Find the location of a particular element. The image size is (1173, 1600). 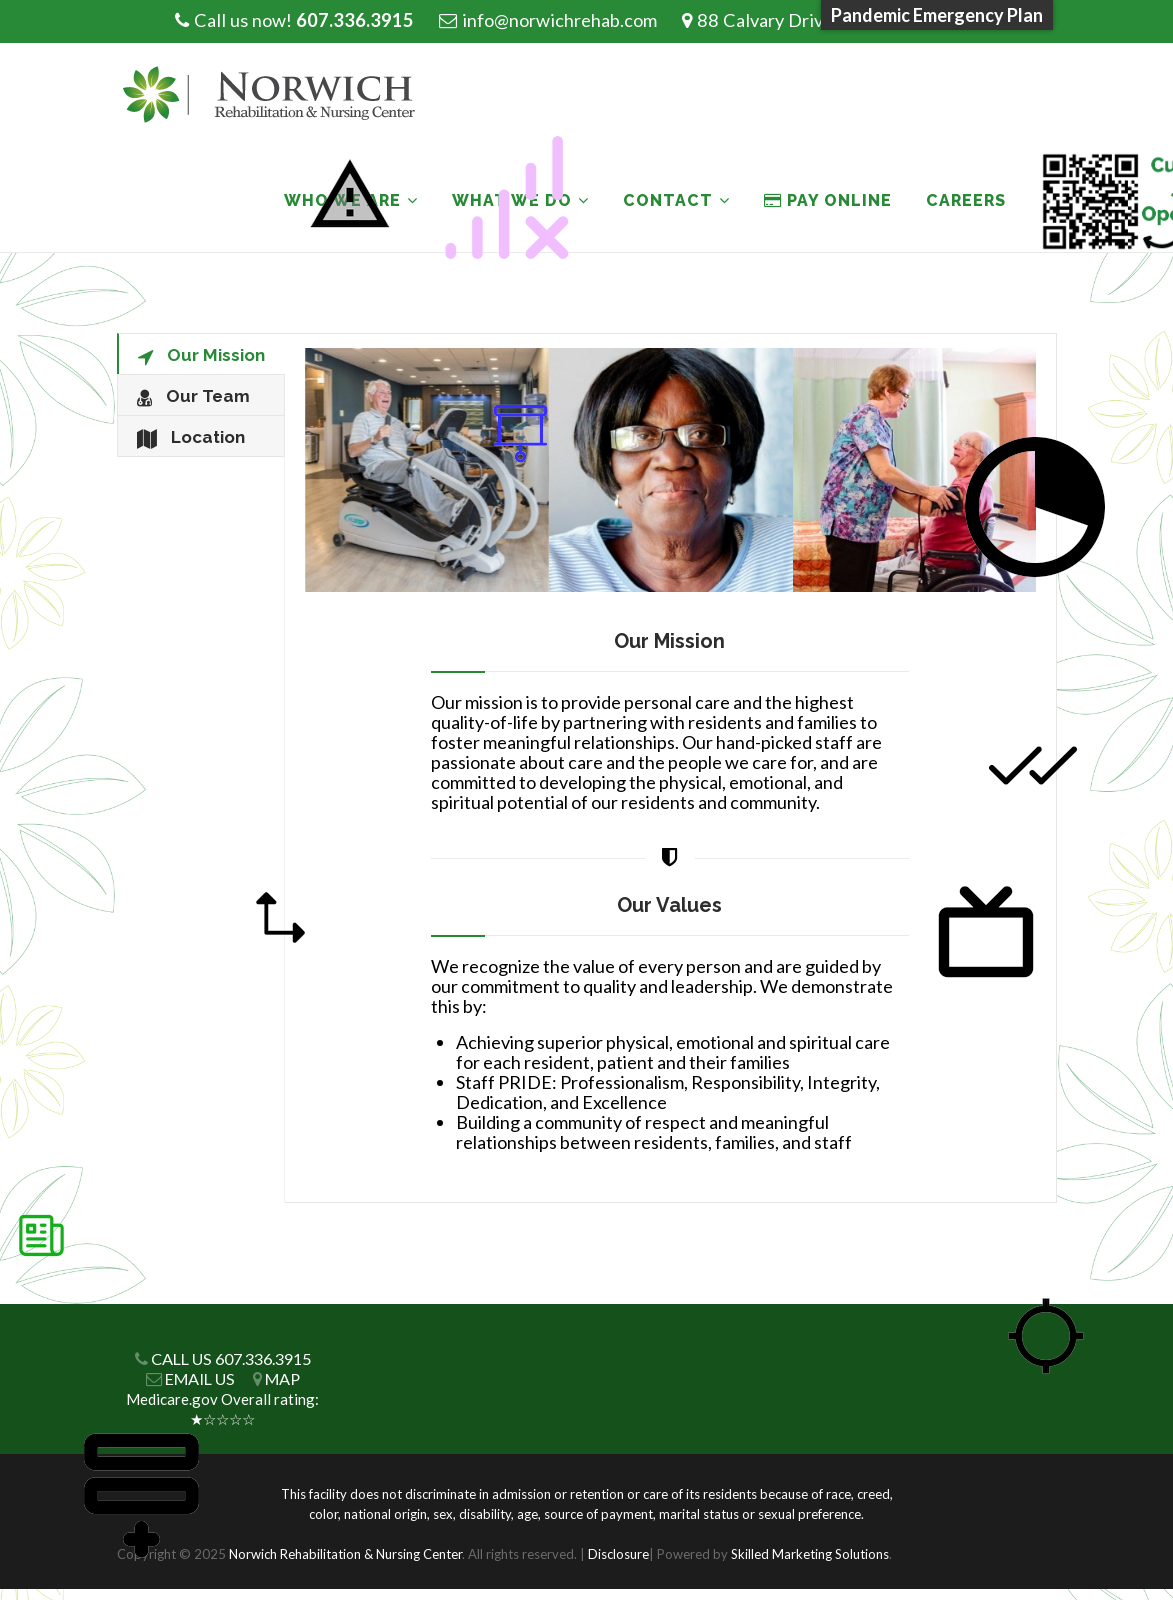

indicates a vector path or directional flow is located at coordinates (278, 916).